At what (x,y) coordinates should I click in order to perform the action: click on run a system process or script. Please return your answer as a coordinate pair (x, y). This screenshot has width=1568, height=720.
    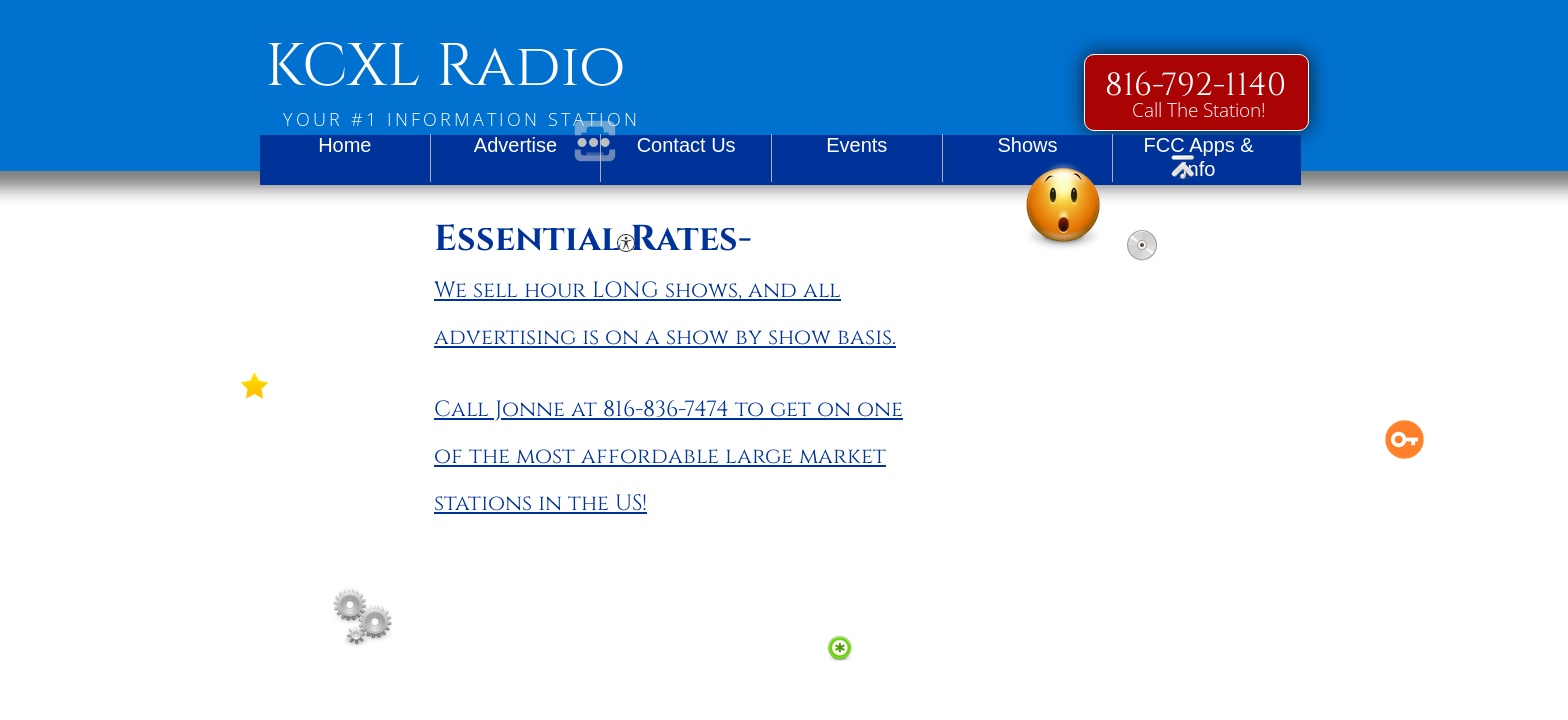
    Looking at the image, I should click on (363, 618).